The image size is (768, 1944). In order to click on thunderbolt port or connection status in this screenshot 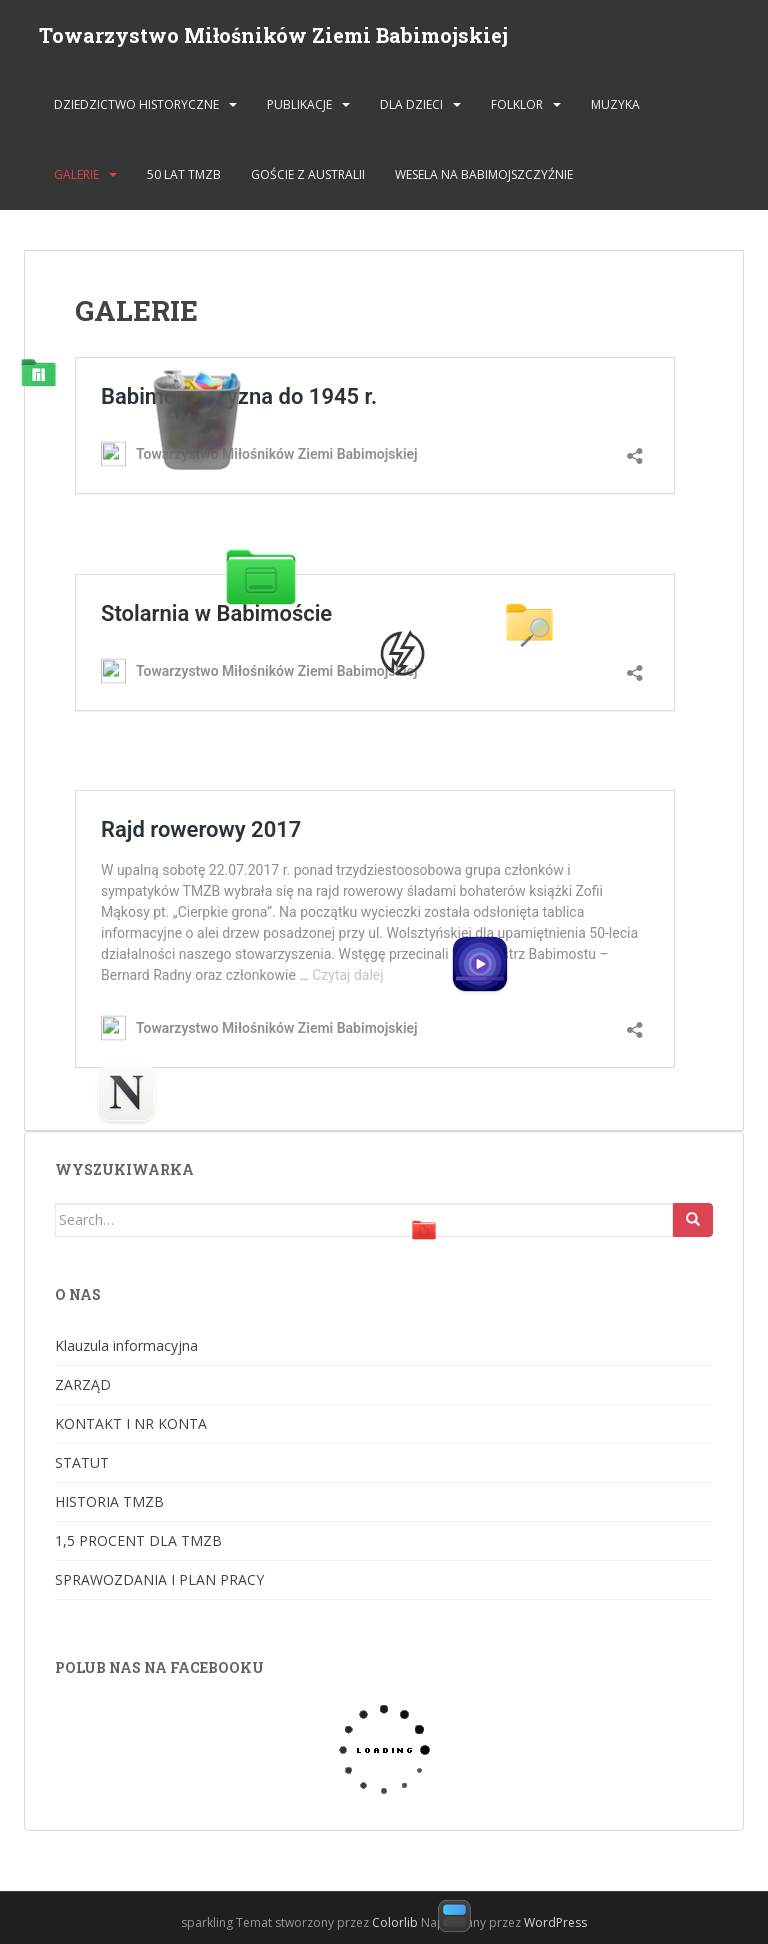, I will do `click(402, 653)`.